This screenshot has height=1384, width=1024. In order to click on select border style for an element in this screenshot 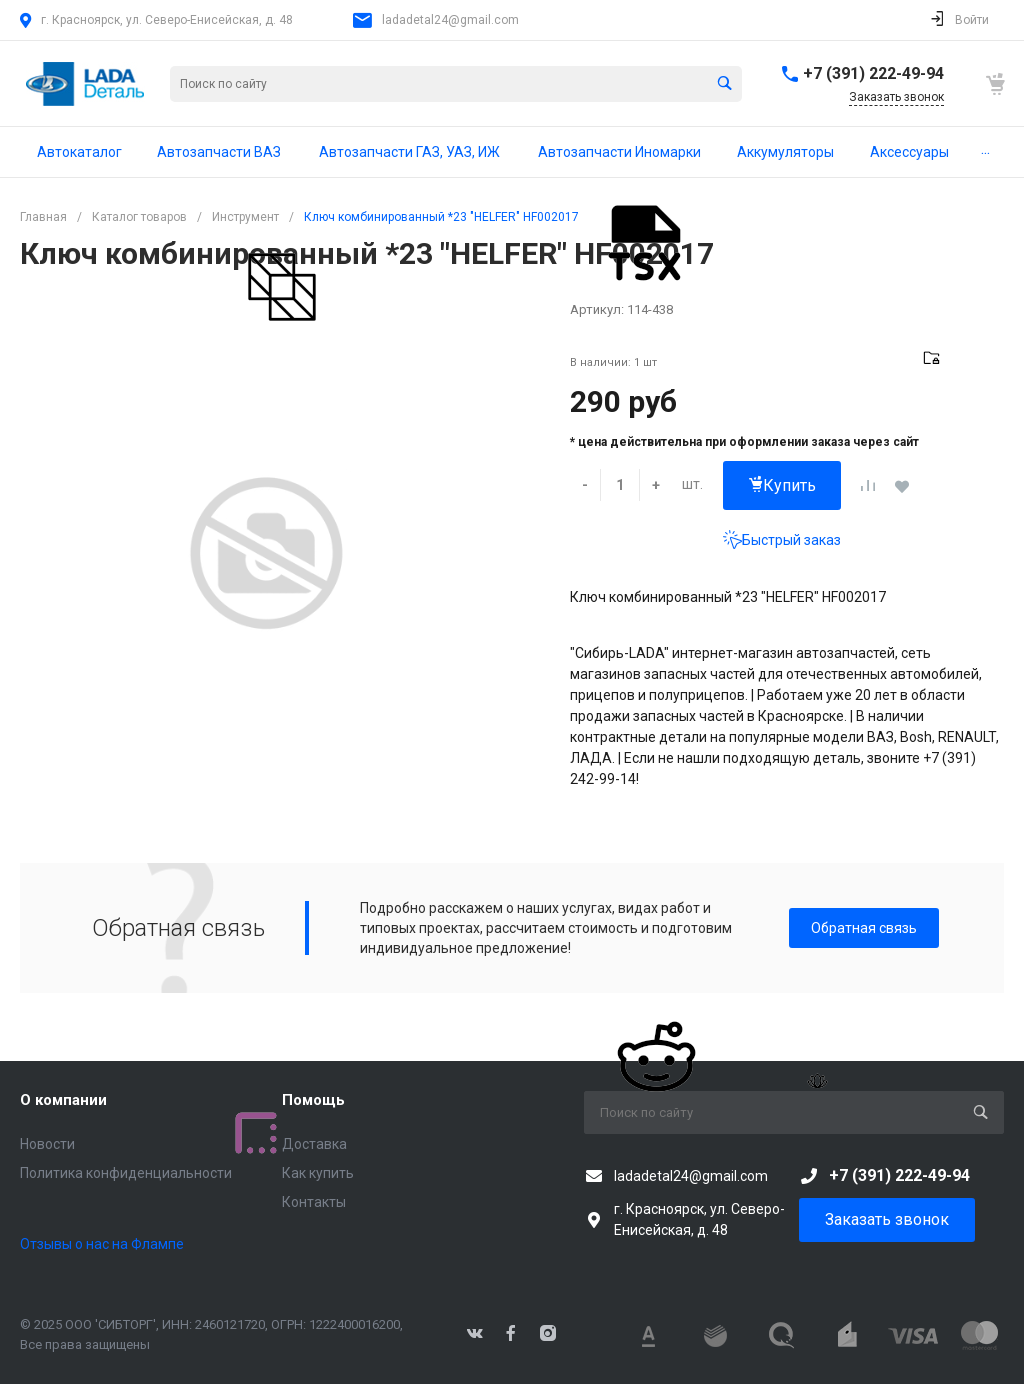, I will do `click(256, 1133)`.